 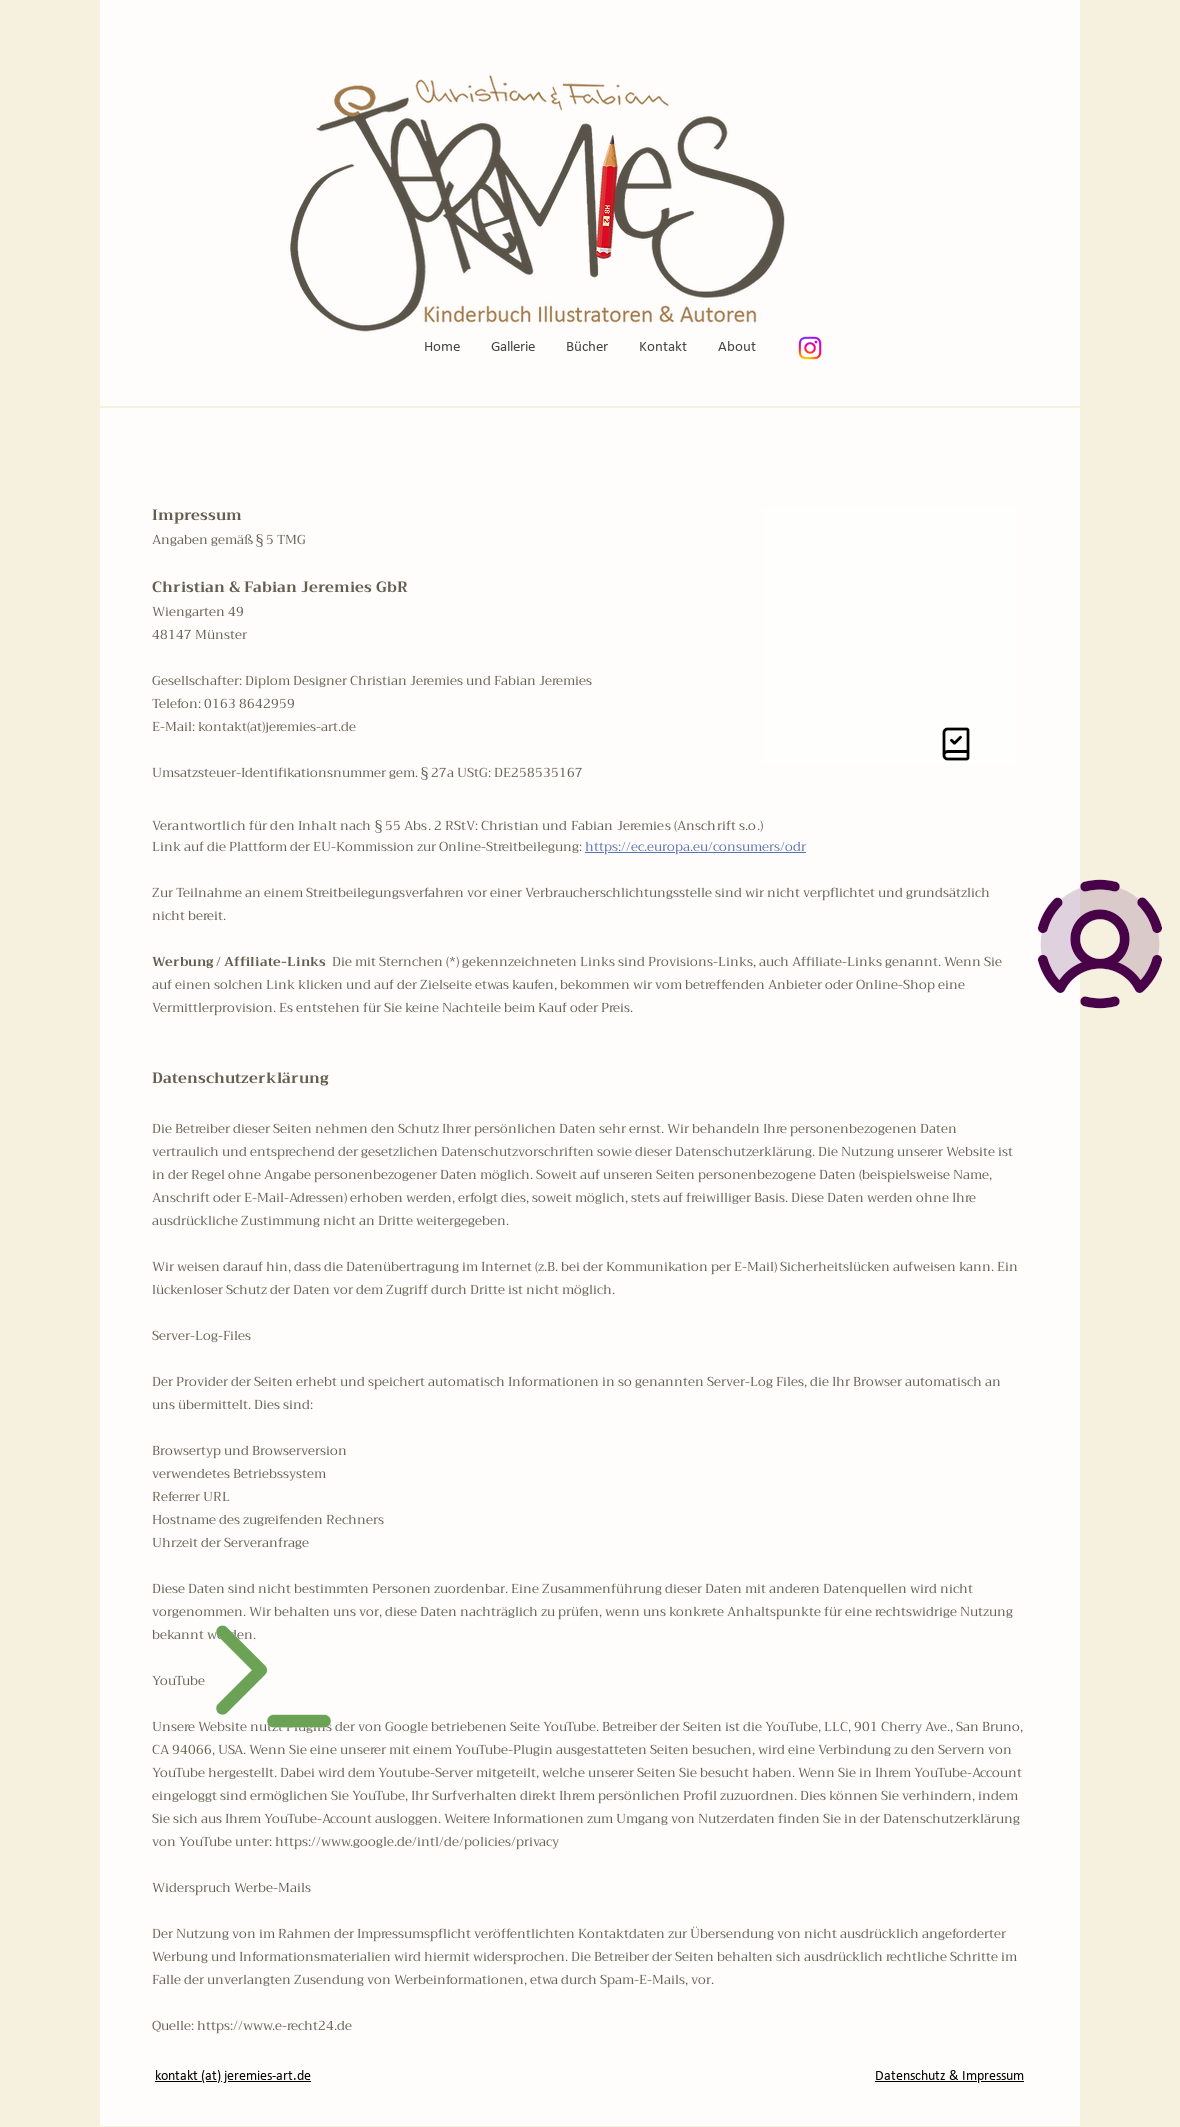 I want to click on mark a book as read or completed, so click(x=956, y=744).